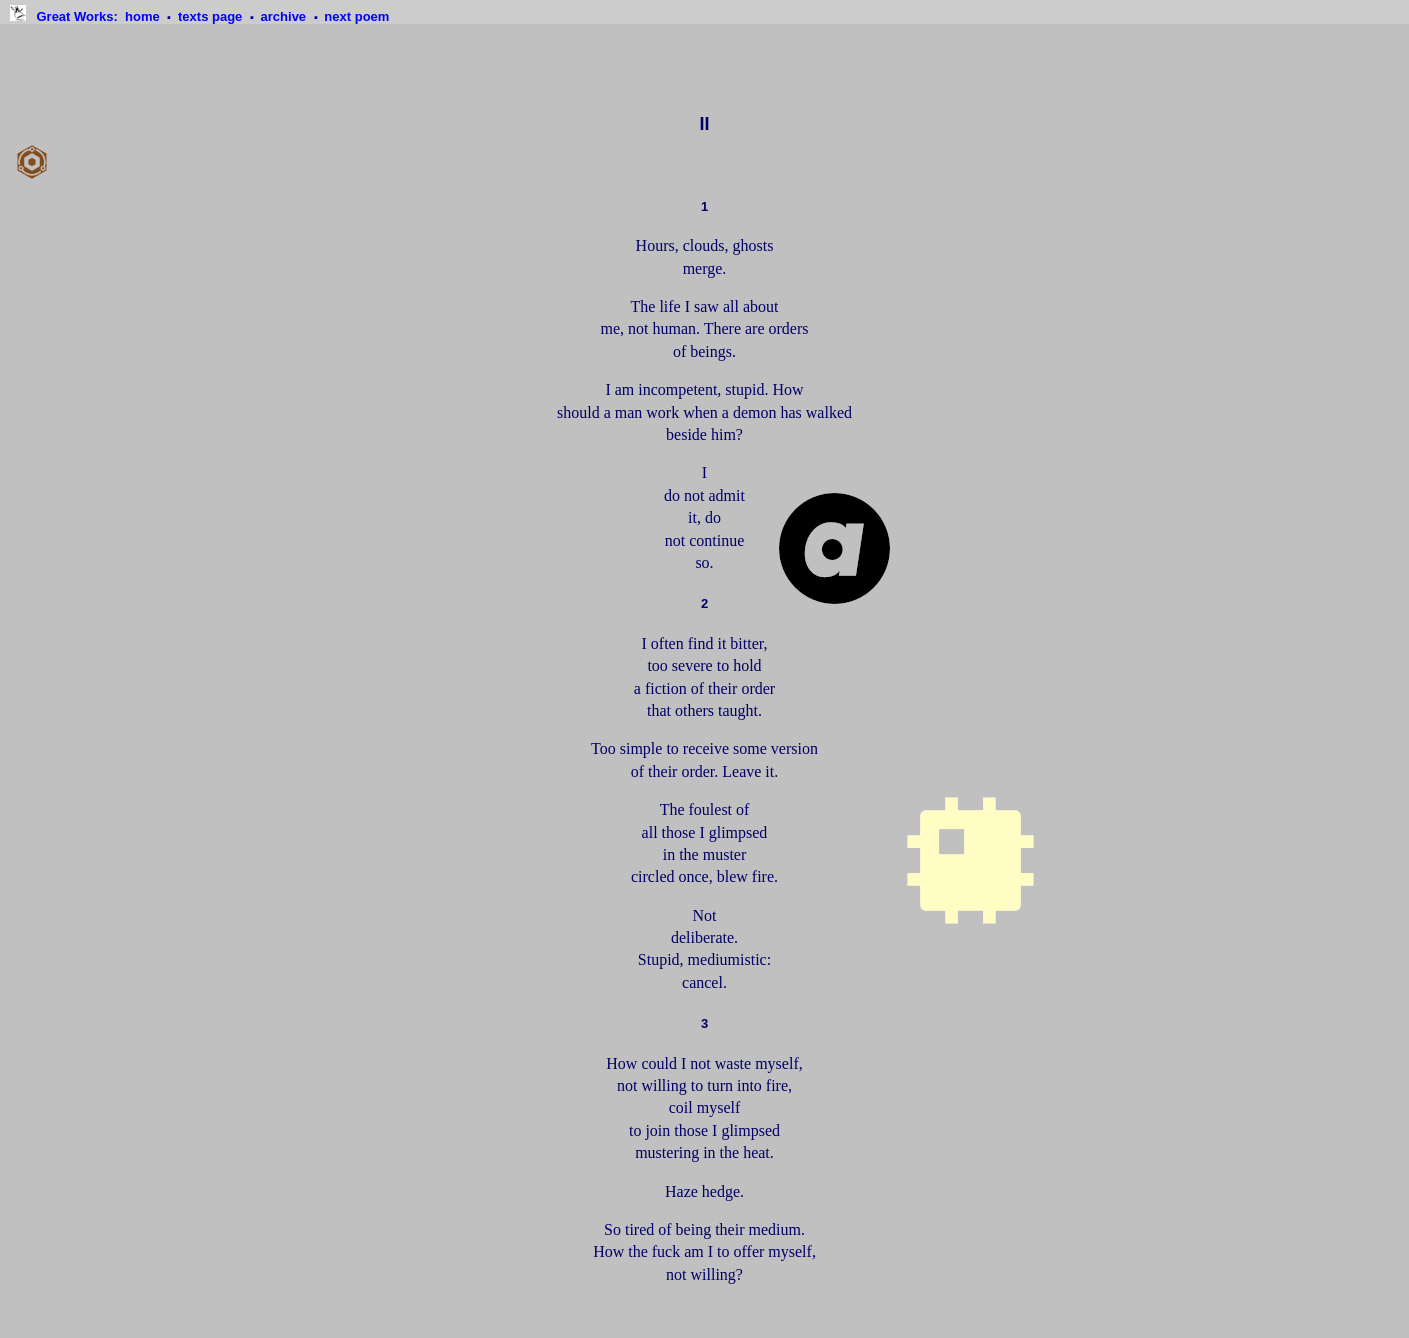 The image size is (1409, 1338). What do you see at coordinates (834, 548) in the screenshot?
I see `open the AirAsia app` at bounding box center [834, 548].